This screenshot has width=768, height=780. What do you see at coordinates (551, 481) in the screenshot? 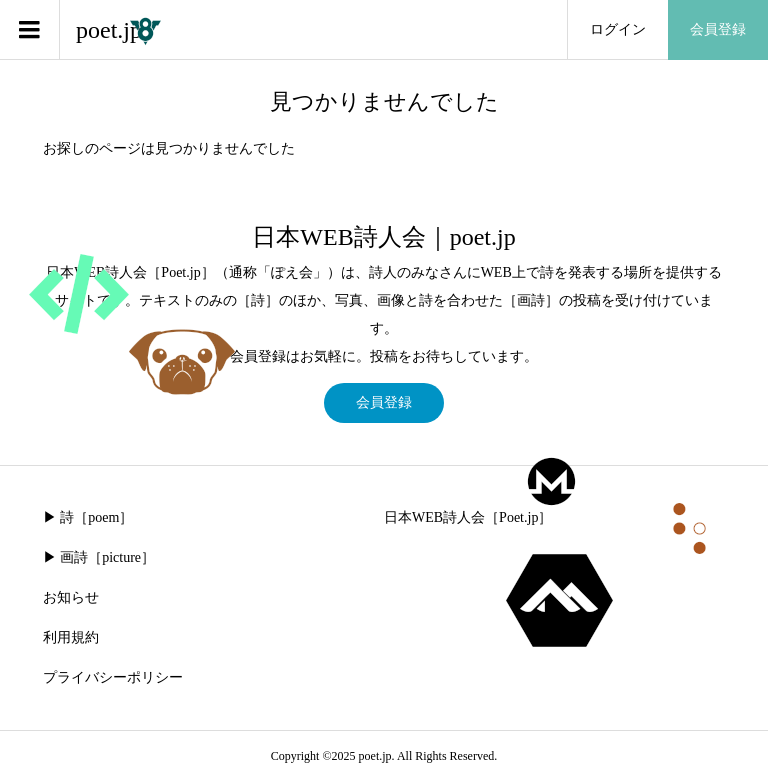
I see `monero cryptocurrency logo` at bounding box center [551, 481].